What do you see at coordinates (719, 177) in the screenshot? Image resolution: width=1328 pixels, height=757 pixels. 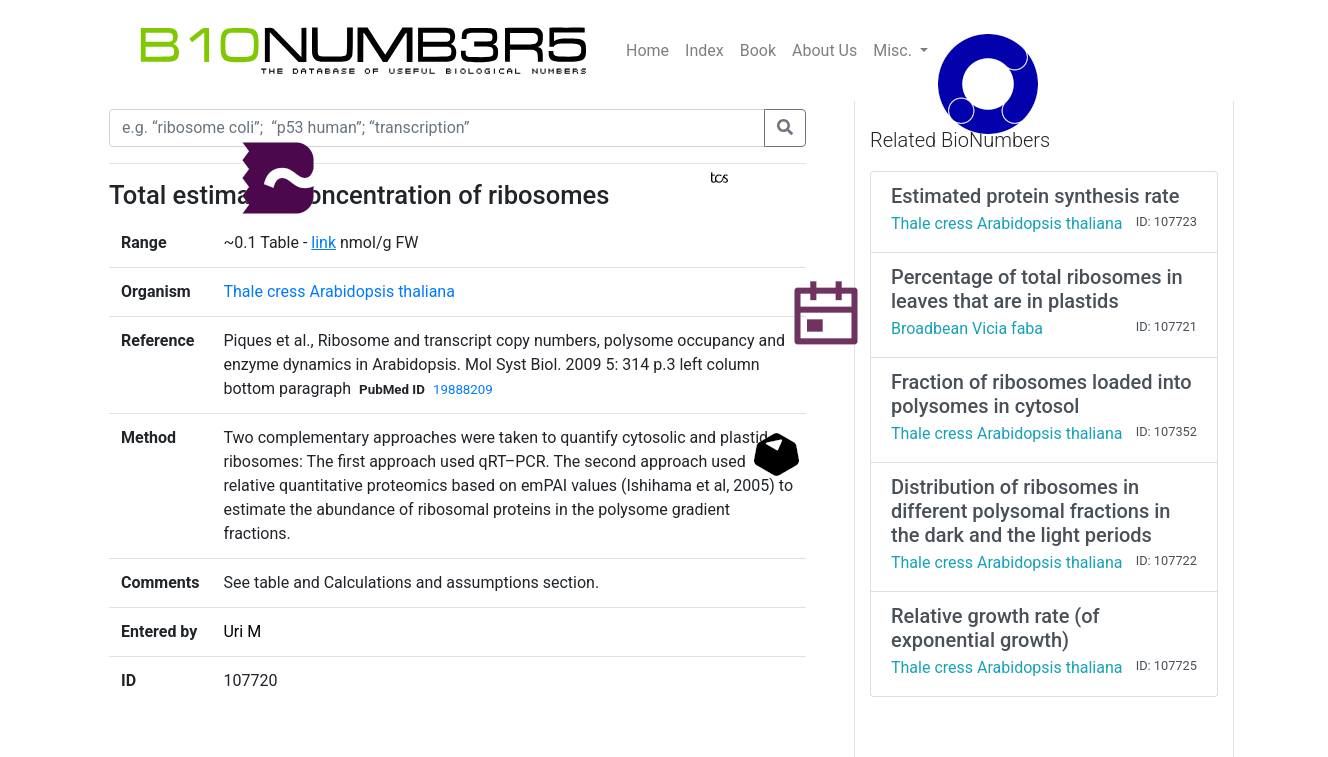 I see `Tata Consultancy Services company logo` at bounding box center [719, 177].